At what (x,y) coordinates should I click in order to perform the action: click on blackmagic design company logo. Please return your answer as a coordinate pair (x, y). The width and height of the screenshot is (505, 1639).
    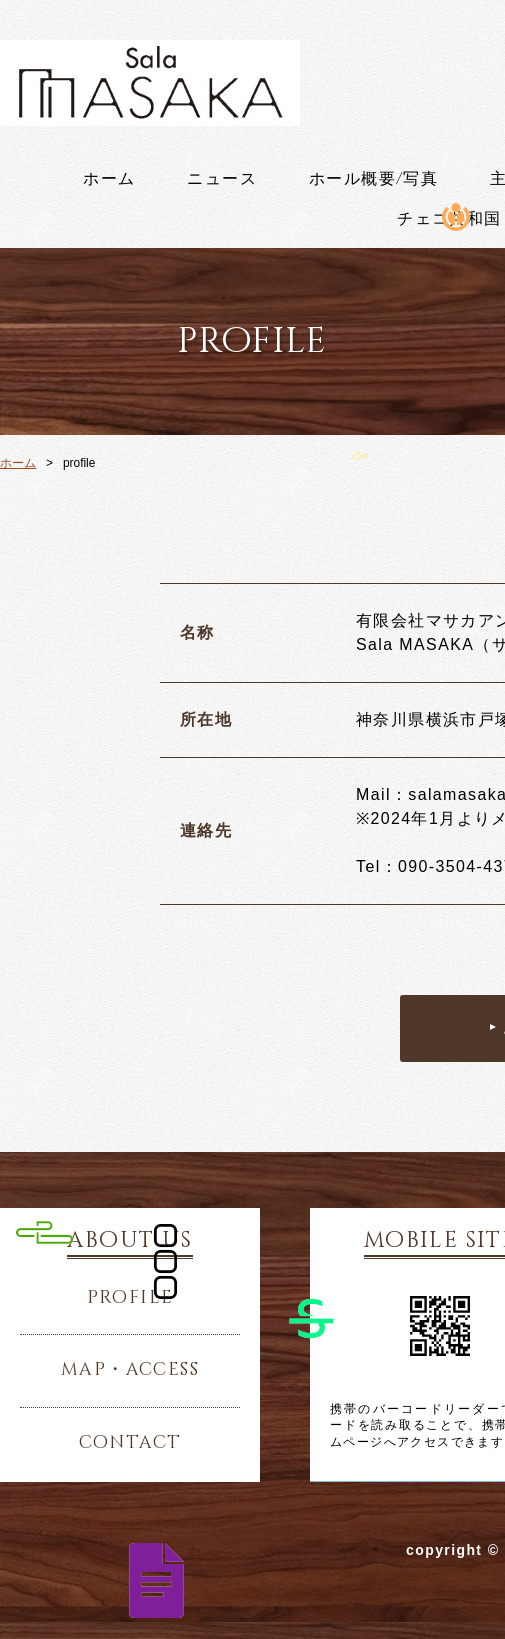
    Looking at the image, I should click on (165, 1261).